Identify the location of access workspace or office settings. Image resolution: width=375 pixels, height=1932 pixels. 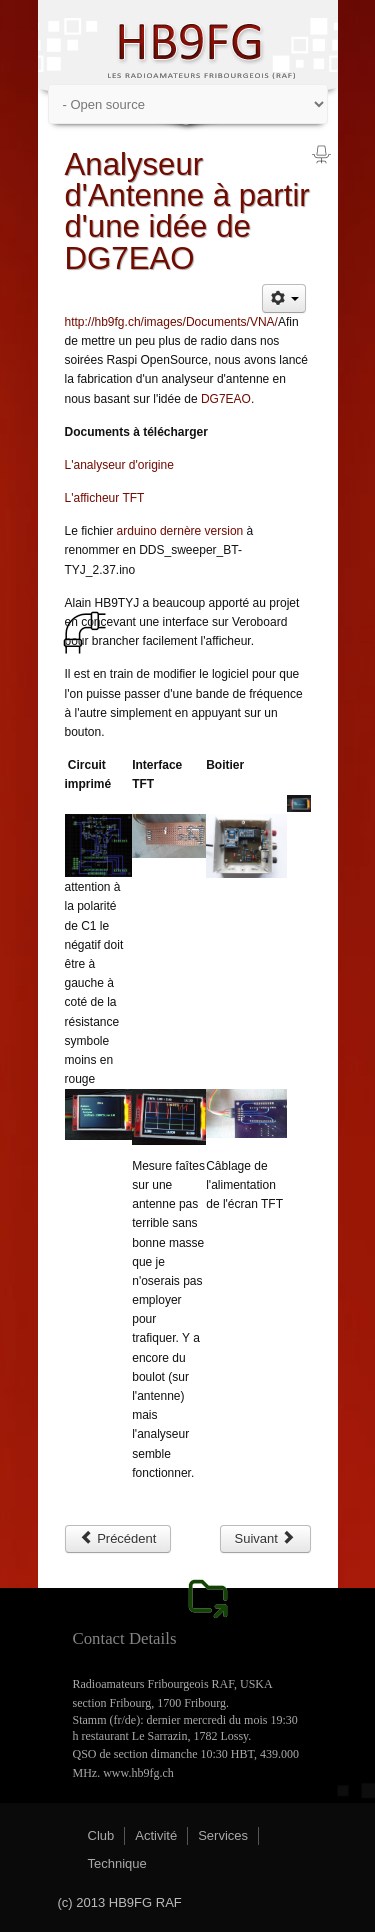
(321, 154).